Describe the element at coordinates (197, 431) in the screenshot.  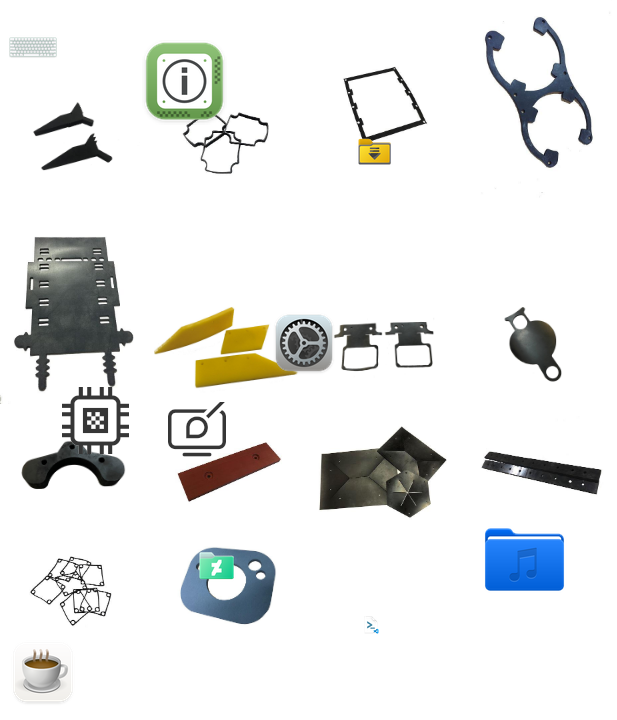
I see `access display appearance settings` at that location.